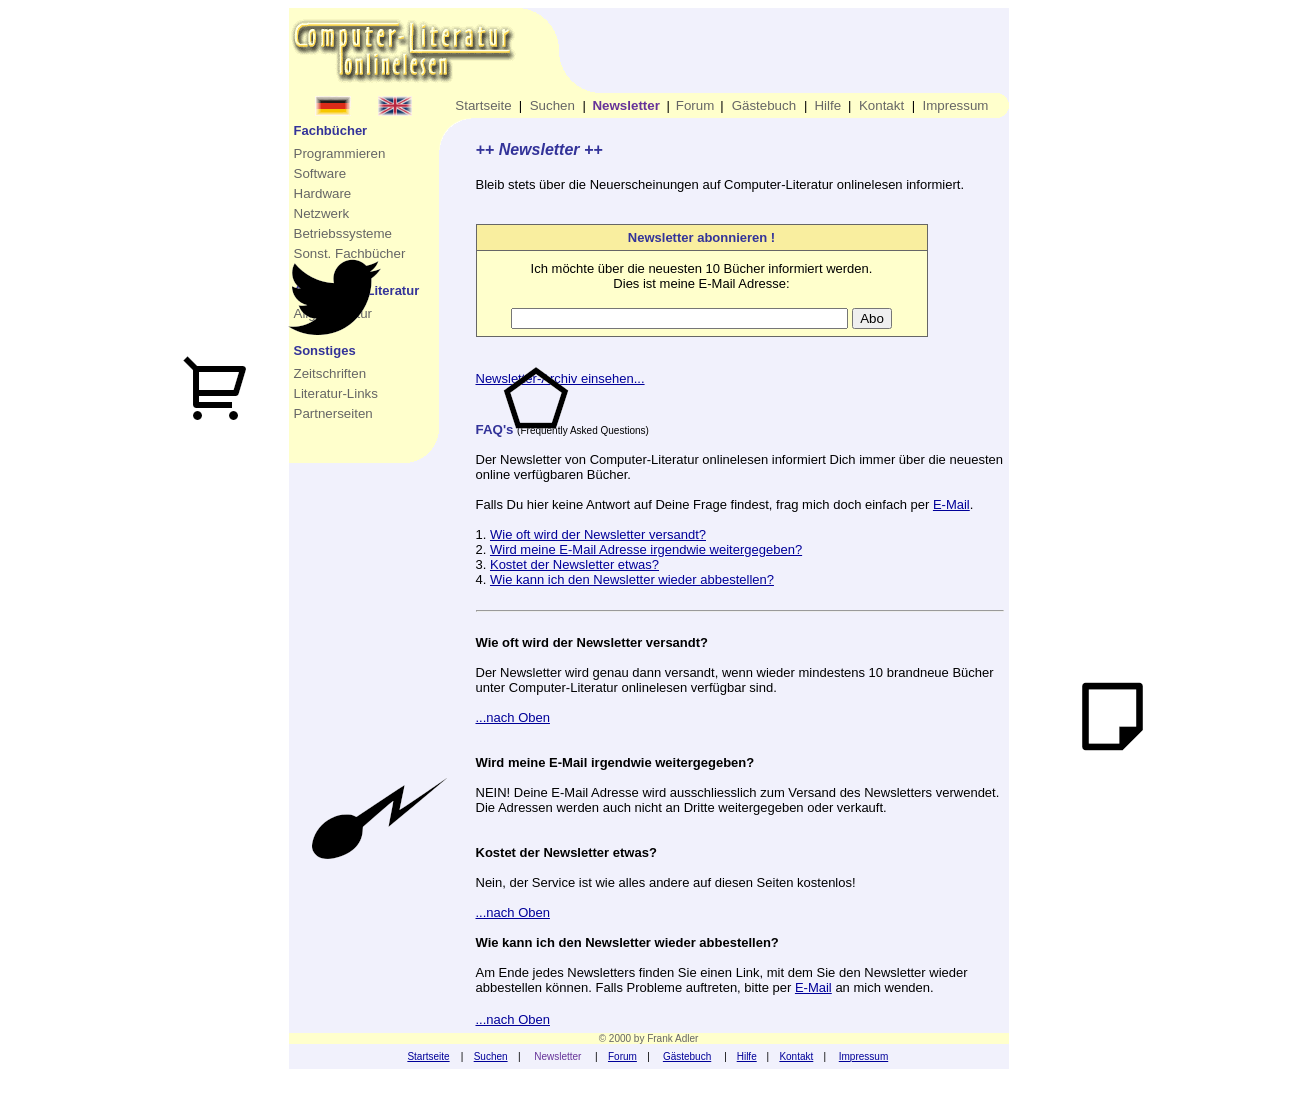 Image resolution: width=1297 pixels, height=1095 pixels. Describe the element at coordinates (1112, 716) in the screenshot. I see `view or open a document` at that location.